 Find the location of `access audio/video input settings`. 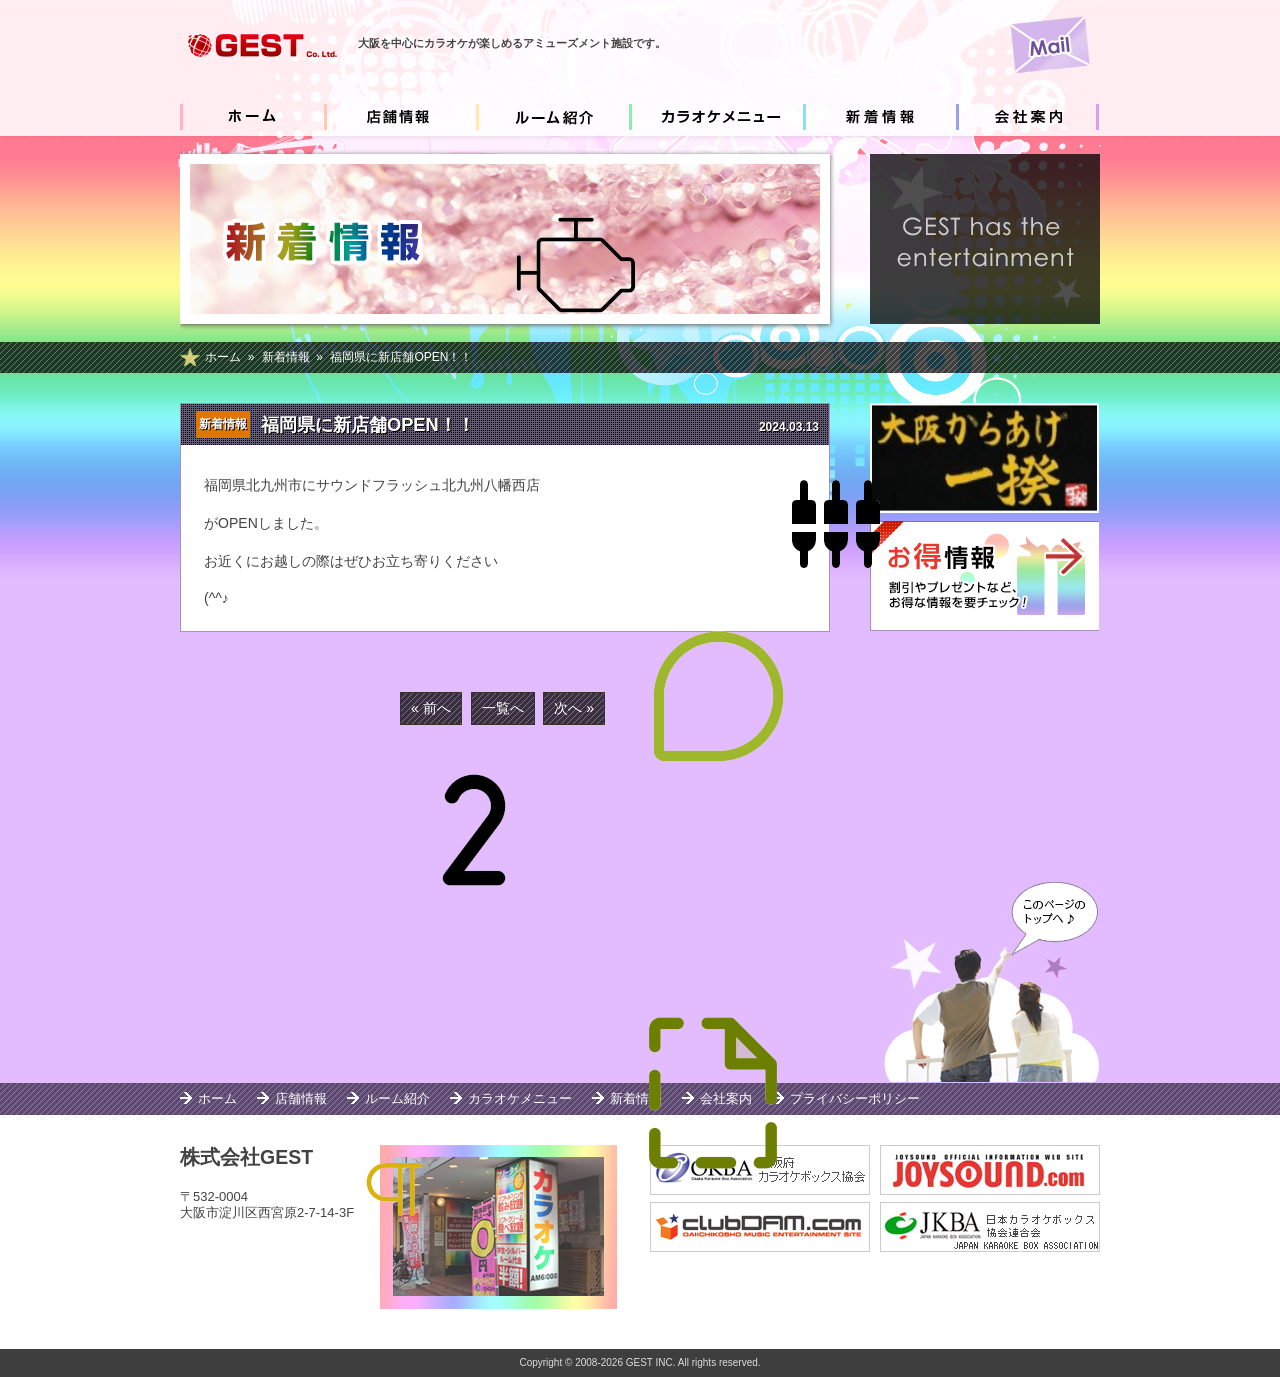

access audio/video input settings is located at coordinates (836, 524).